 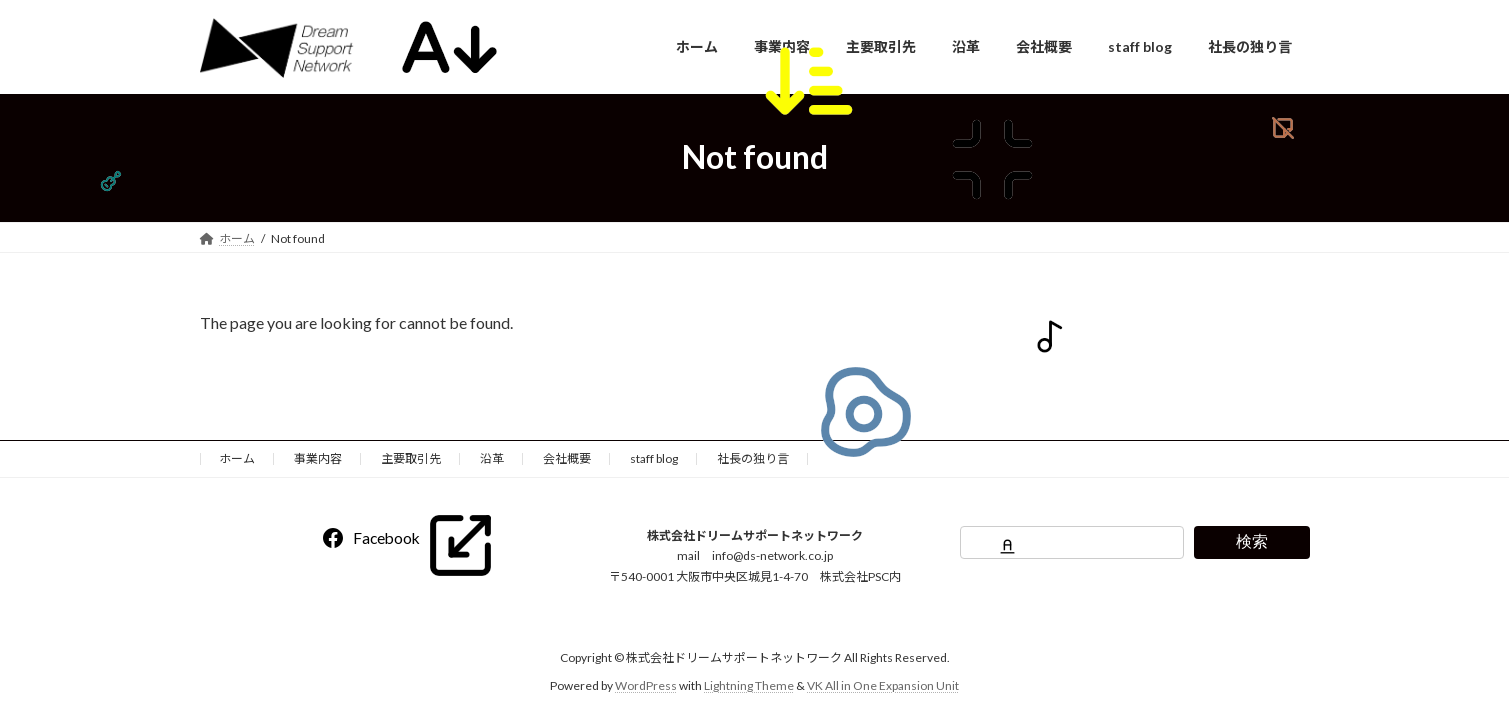 What do you see at coordinates (1007, 546) in the screenshot?
I see `set text baseline alignment` at bounding box center [1007, 546].